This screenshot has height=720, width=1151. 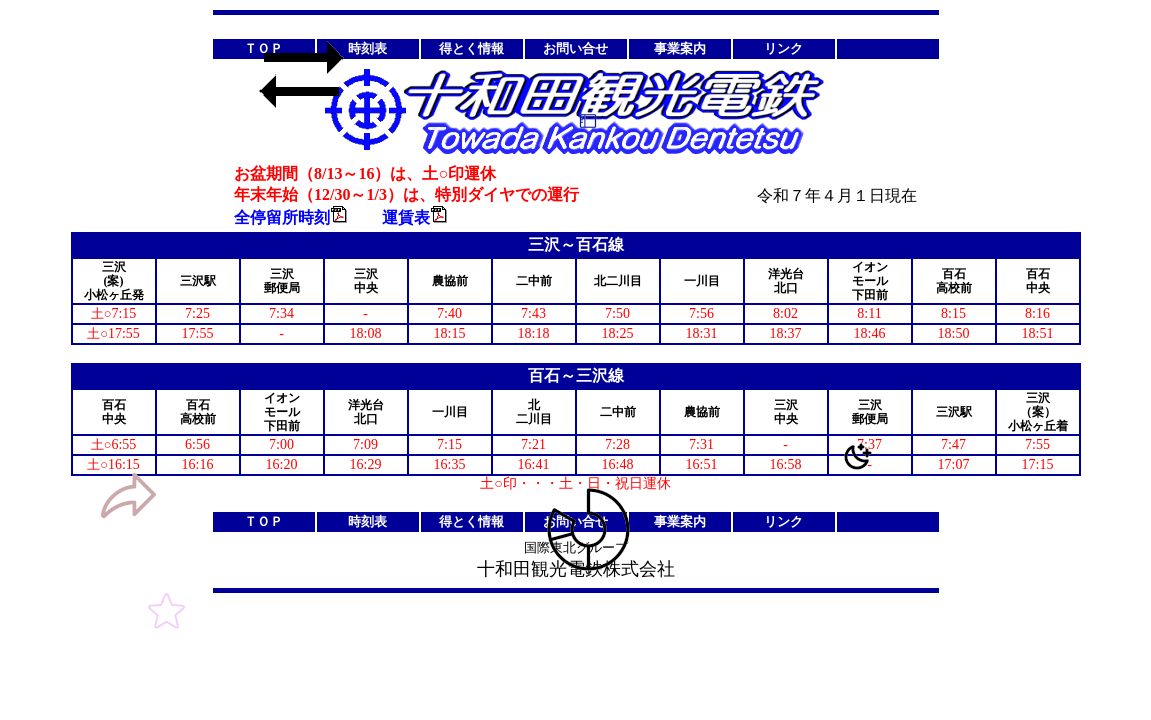 What do you see at coordinates (166, 611) in the screenshot?
I see `add to favorites` at bounding box center [166, 611].